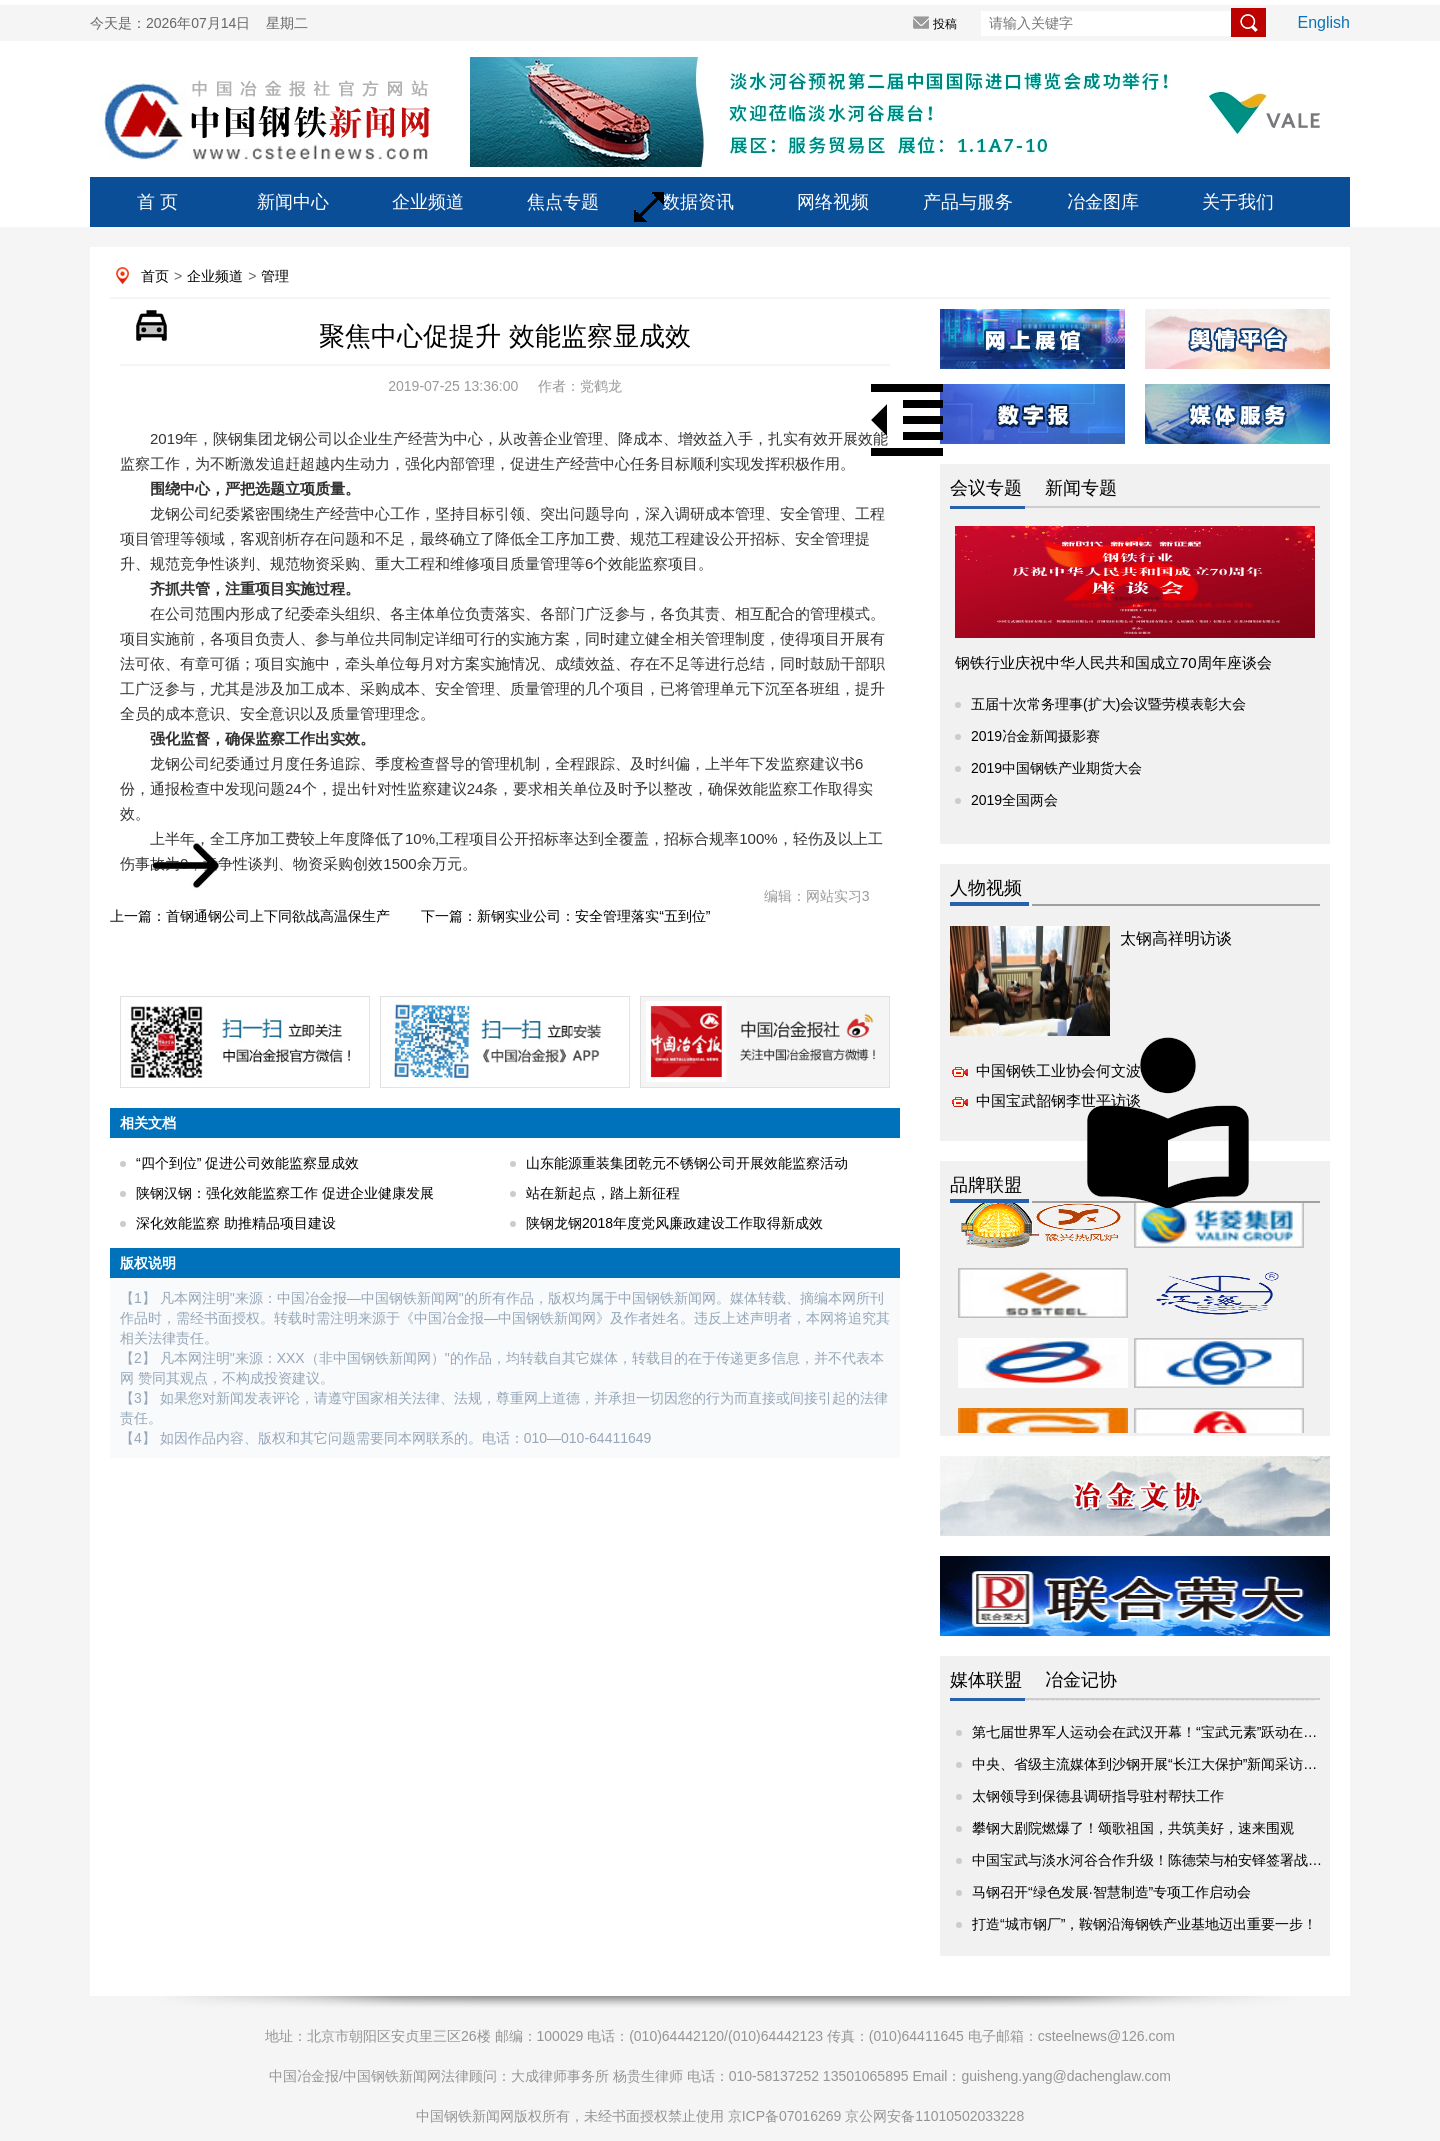 The width and height of the screenshot is (1440, 2141). What do you see at coordinates (1168, 1126) in the screenshot?
I see `open reading mode or e-reader view` at bounding box center [1168, 1126].